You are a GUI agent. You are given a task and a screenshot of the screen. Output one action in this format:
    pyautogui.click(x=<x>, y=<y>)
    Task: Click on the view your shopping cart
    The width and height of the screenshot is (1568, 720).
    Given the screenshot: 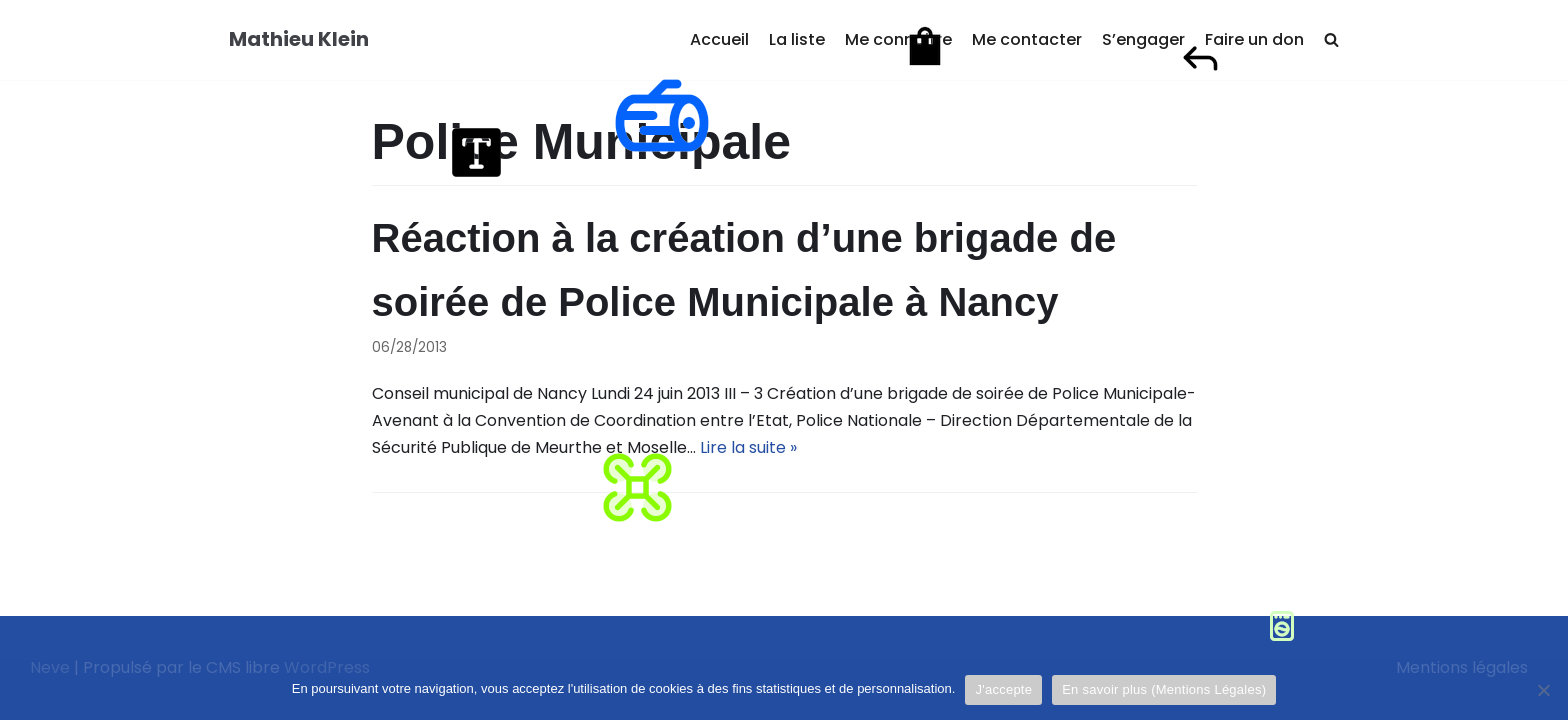 What is the action you would take?
    pyautogui.click(x=925, y=46)
    